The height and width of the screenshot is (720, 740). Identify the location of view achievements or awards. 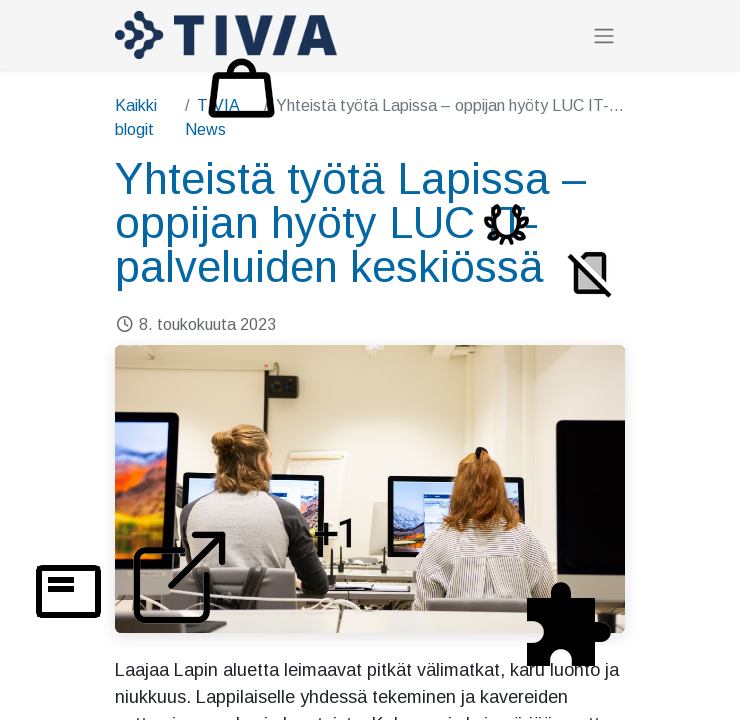
(506, 224).